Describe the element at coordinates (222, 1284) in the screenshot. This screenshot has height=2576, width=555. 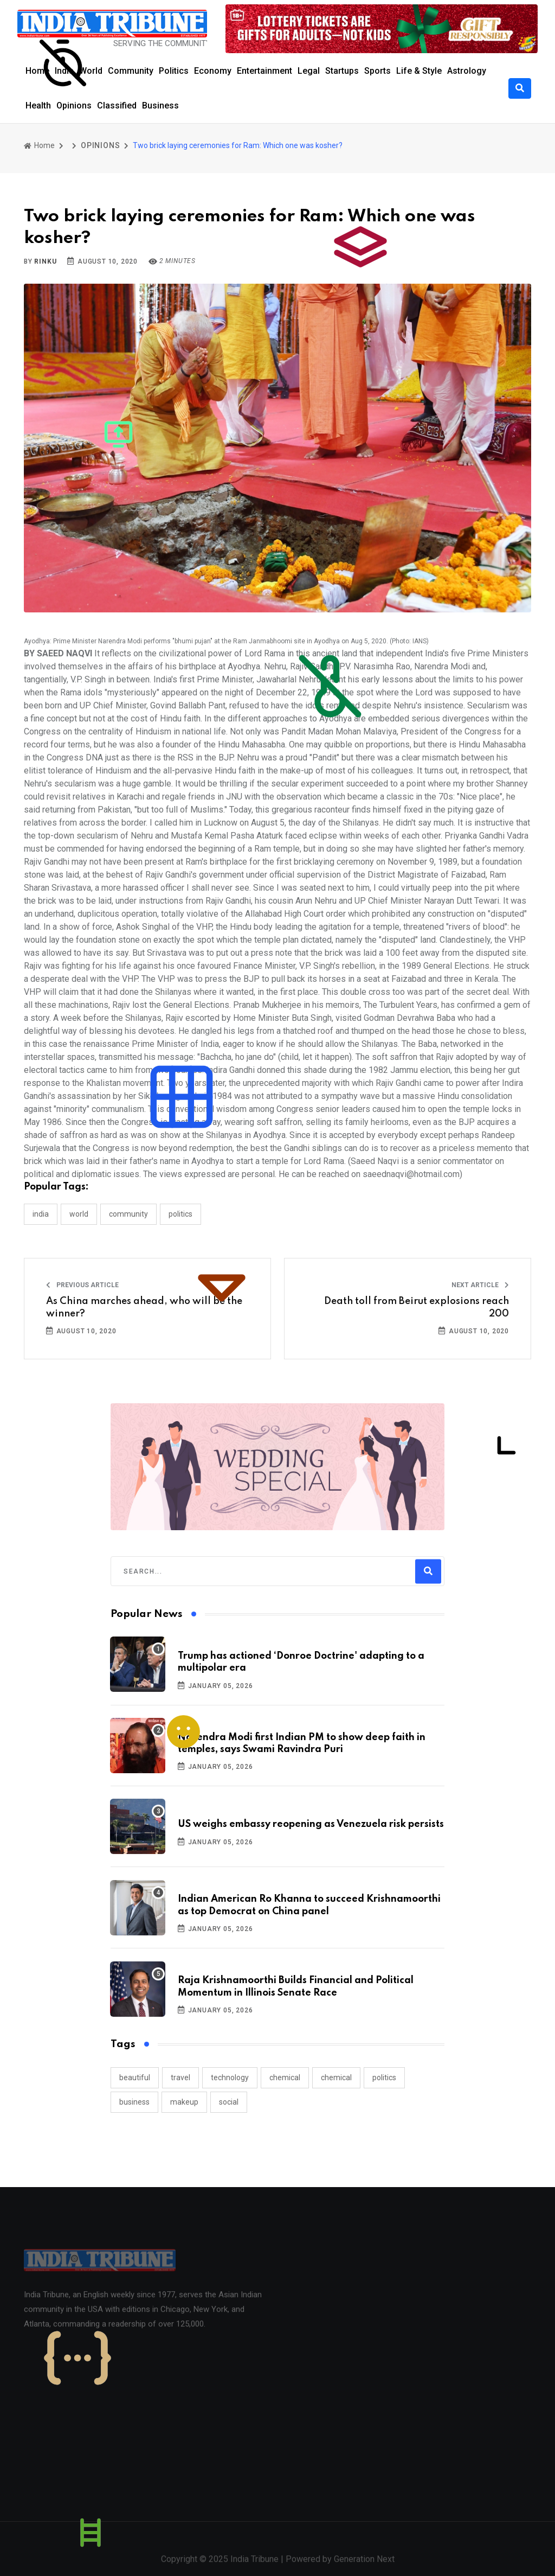
I see `expand dropdown menu` at that location.